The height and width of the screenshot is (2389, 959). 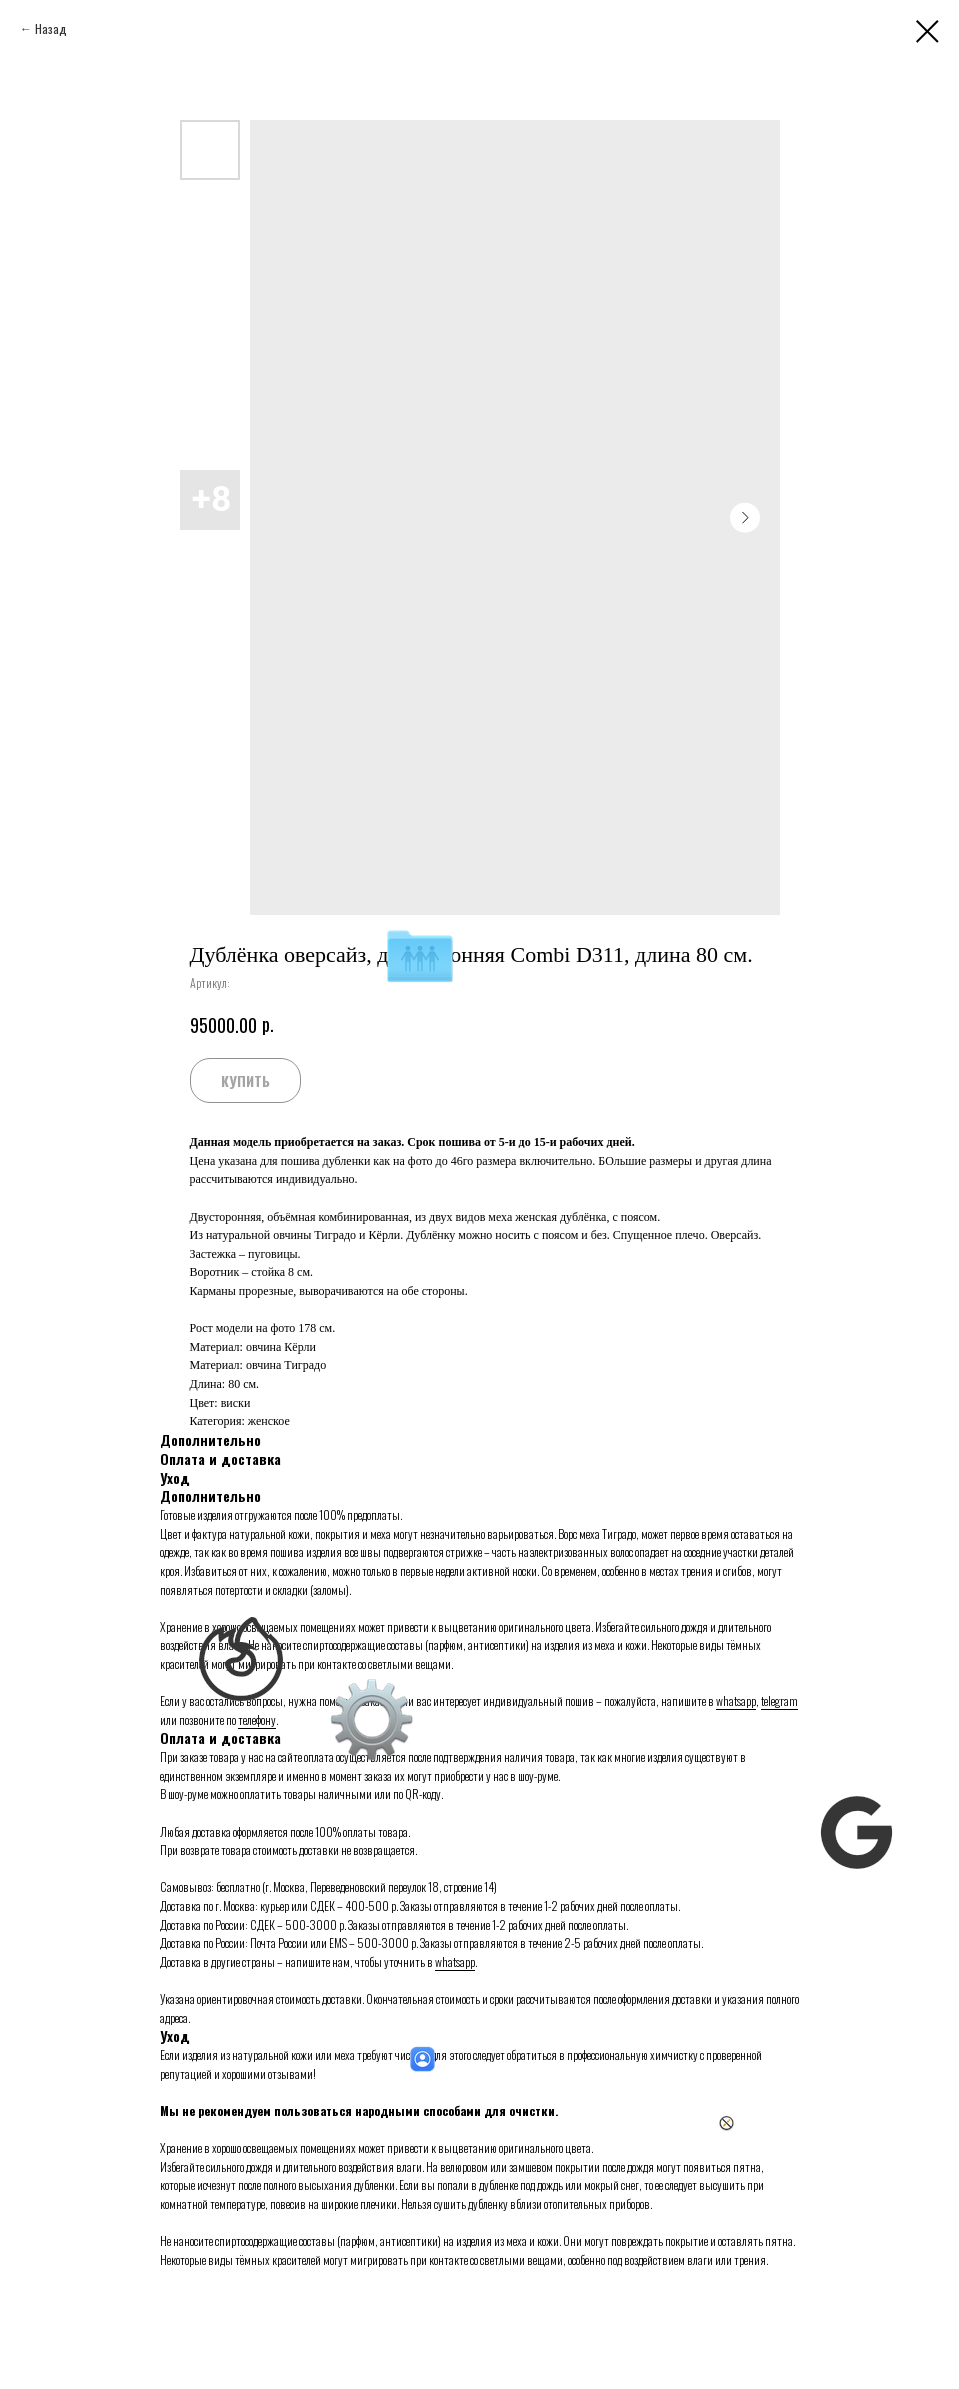 I want to click on manage contact list settings, so click(x=422, y=2059).